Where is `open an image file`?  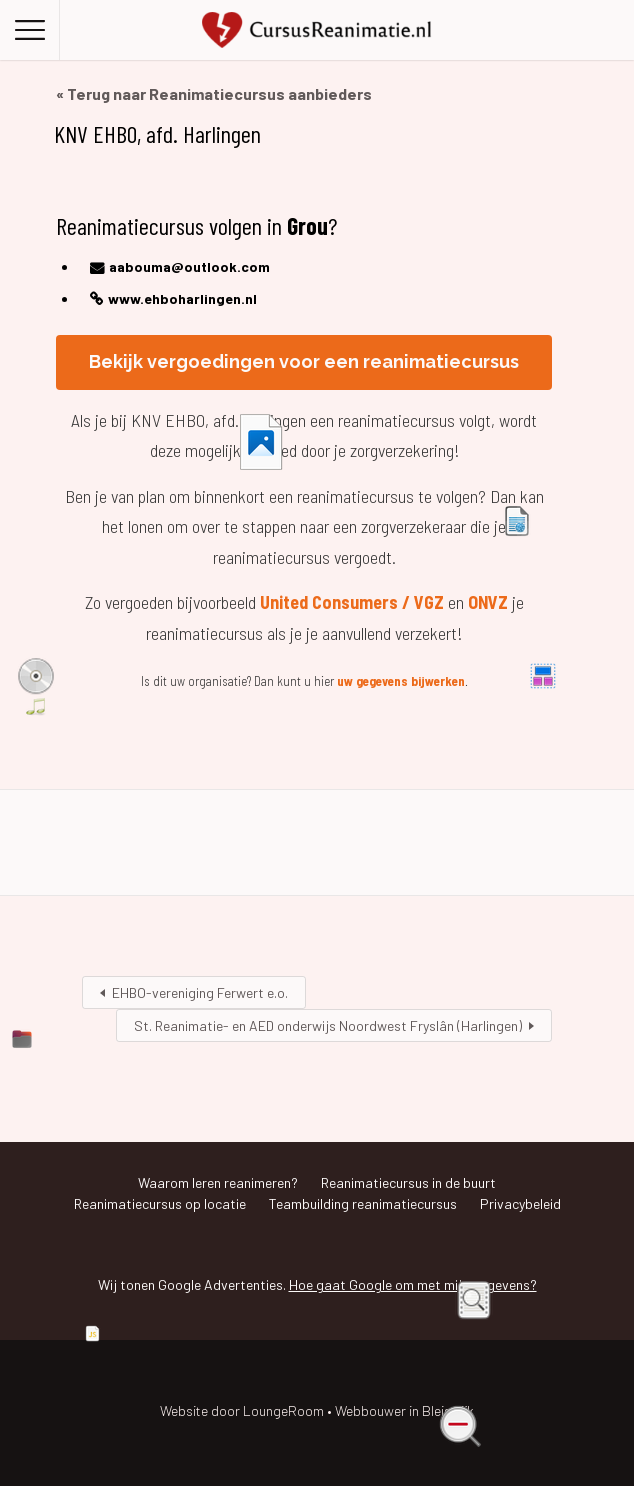
open an image file is located at coordinates (261, 442).